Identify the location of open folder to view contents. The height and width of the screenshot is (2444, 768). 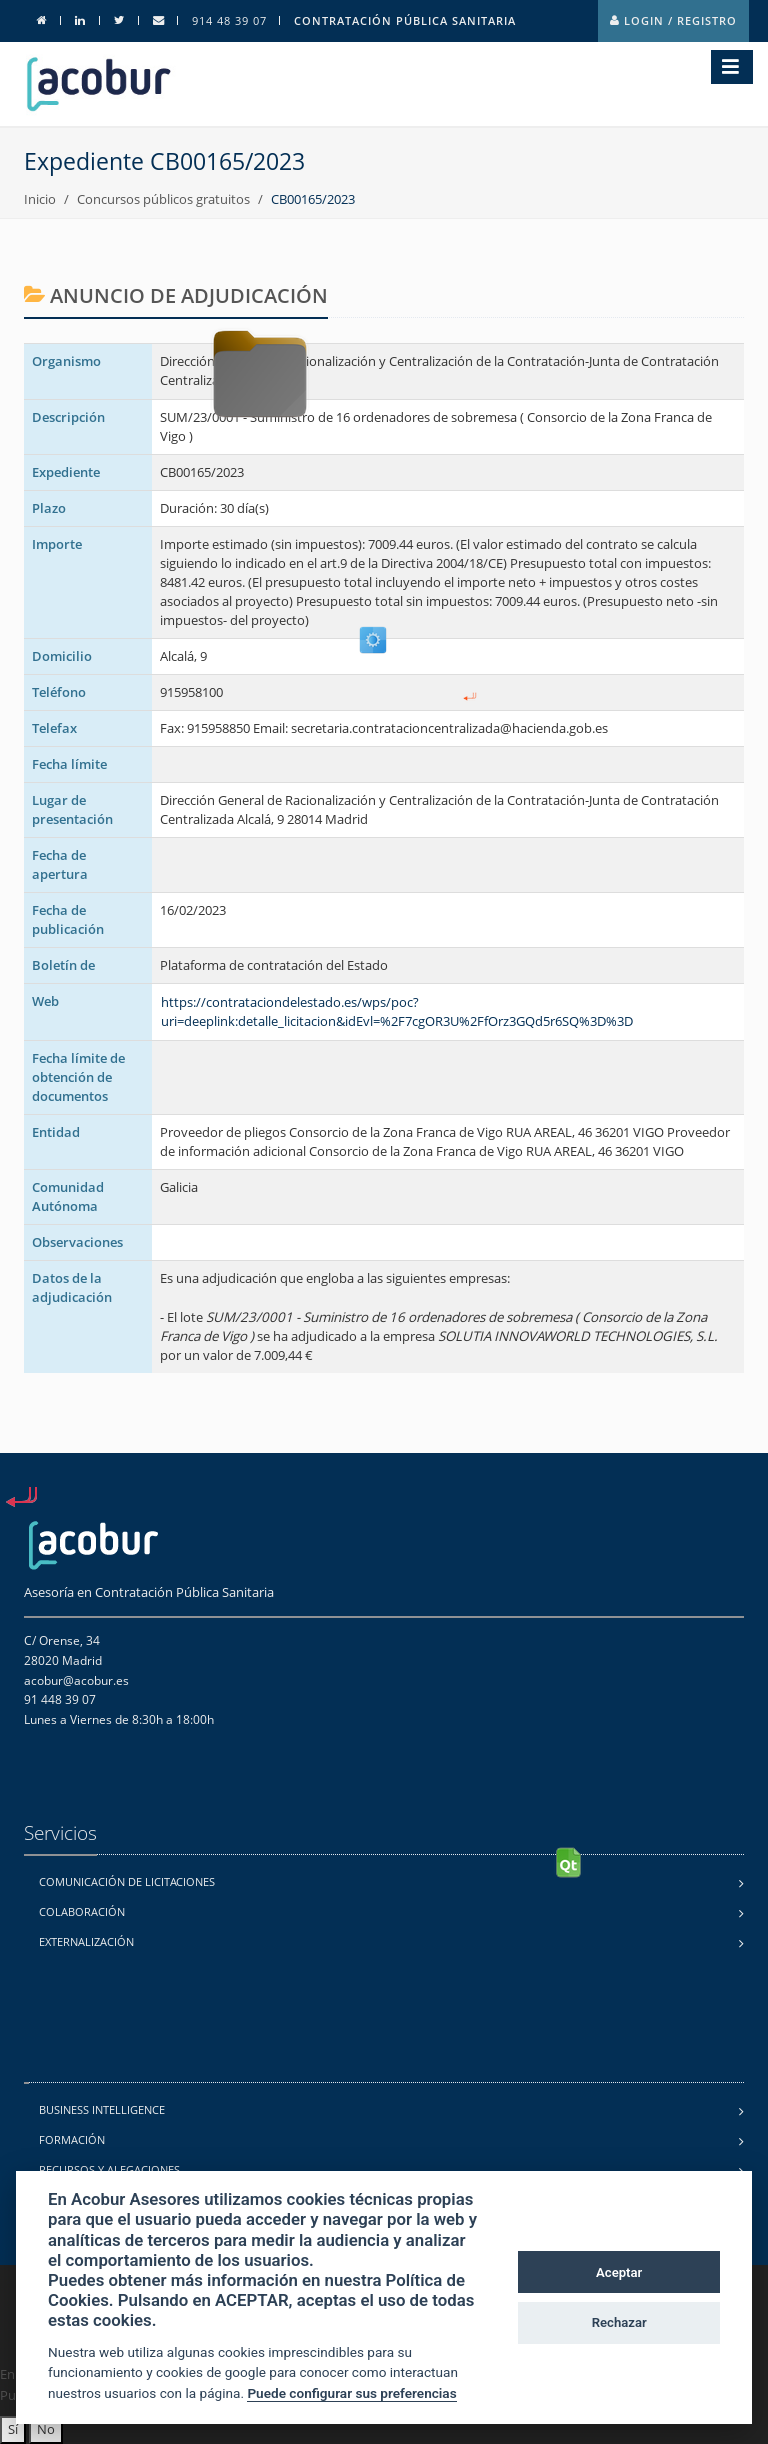
(260, 374).